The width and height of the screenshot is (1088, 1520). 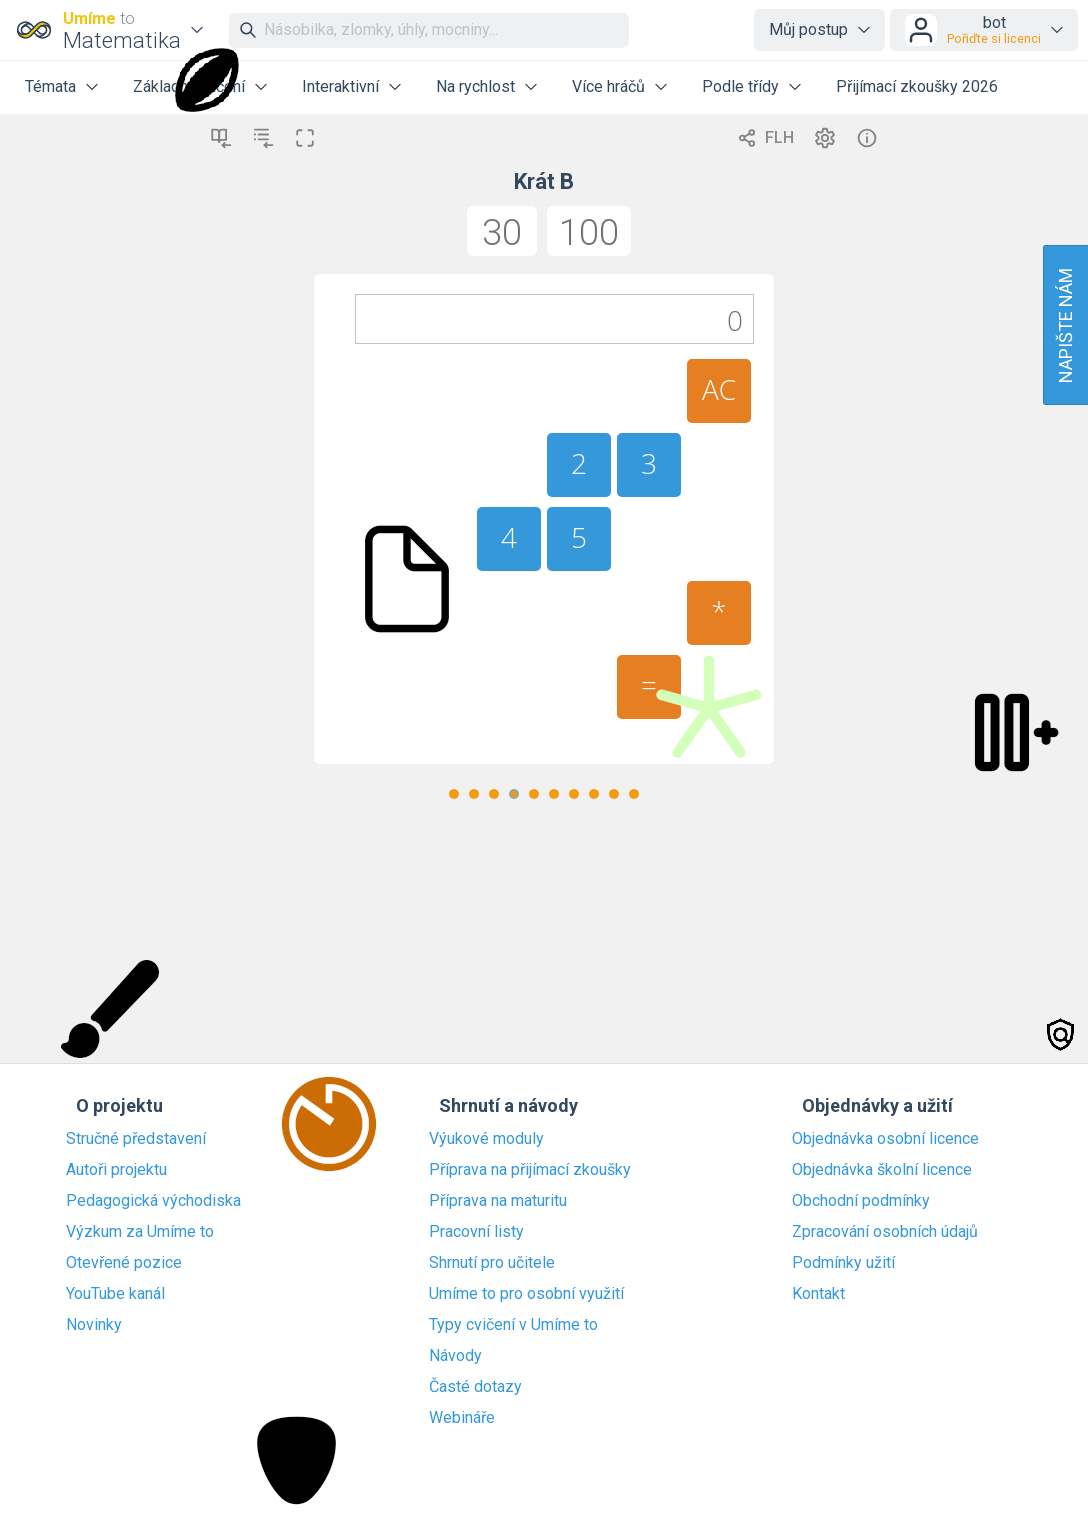 What do you see at coordinates (1060, 1034) in the screenshot?
I see `view privacy policy or terms` at bounding box center [1060, 1034].